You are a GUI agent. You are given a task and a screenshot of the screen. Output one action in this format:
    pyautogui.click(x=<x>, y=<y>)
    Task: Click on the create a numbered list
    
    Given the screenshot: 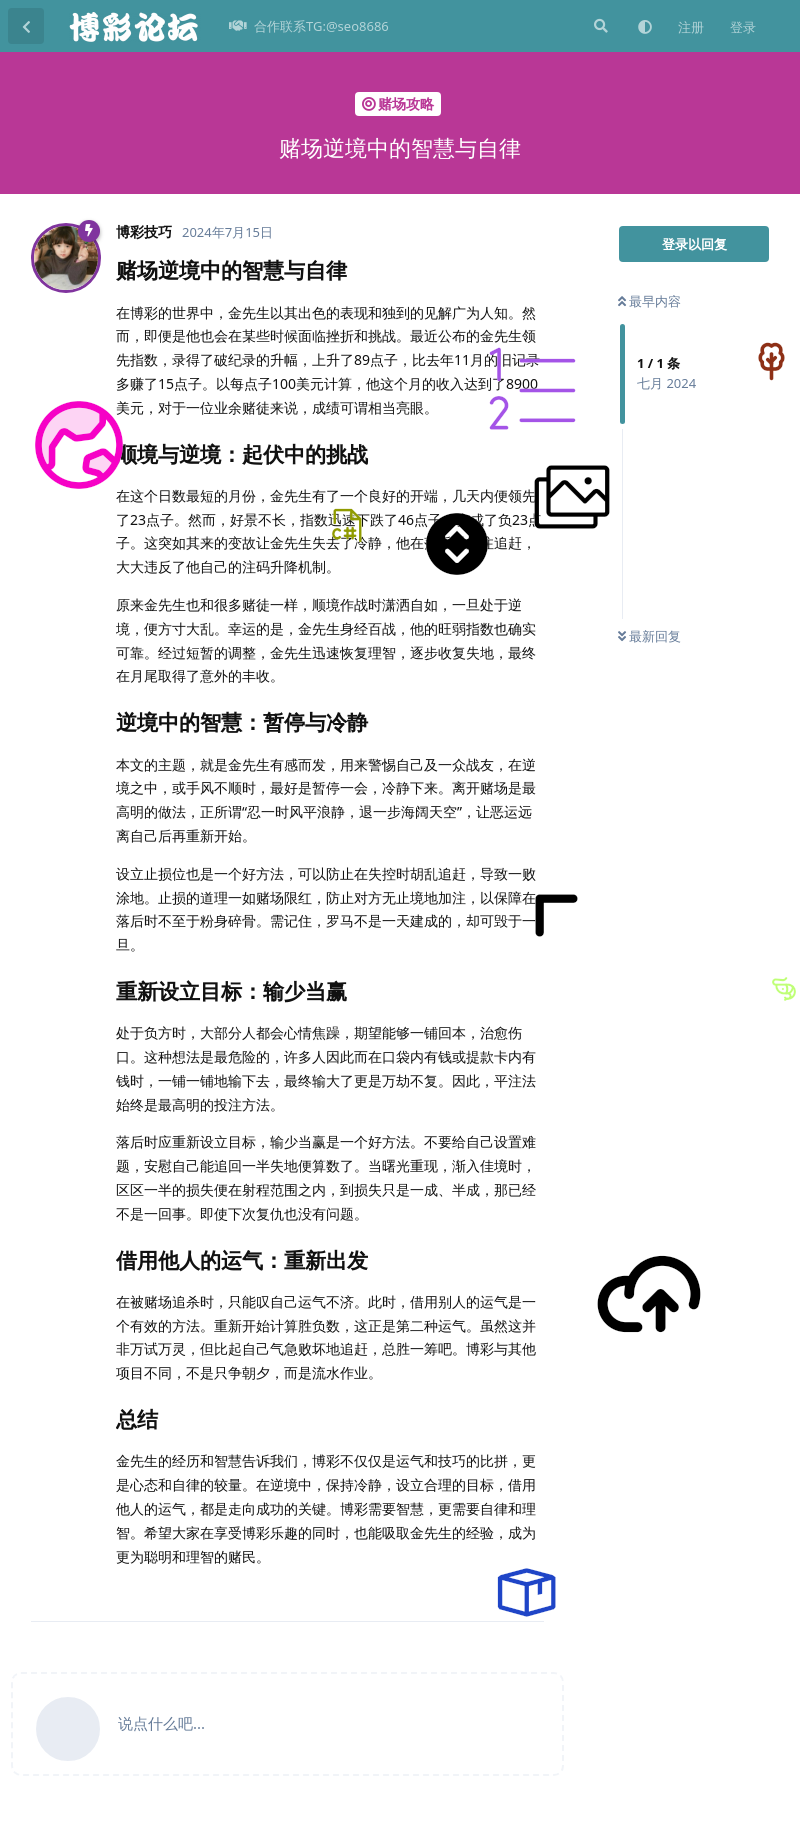 What is the action you would take?
    pyautogui.click(x=532, y=390)
    